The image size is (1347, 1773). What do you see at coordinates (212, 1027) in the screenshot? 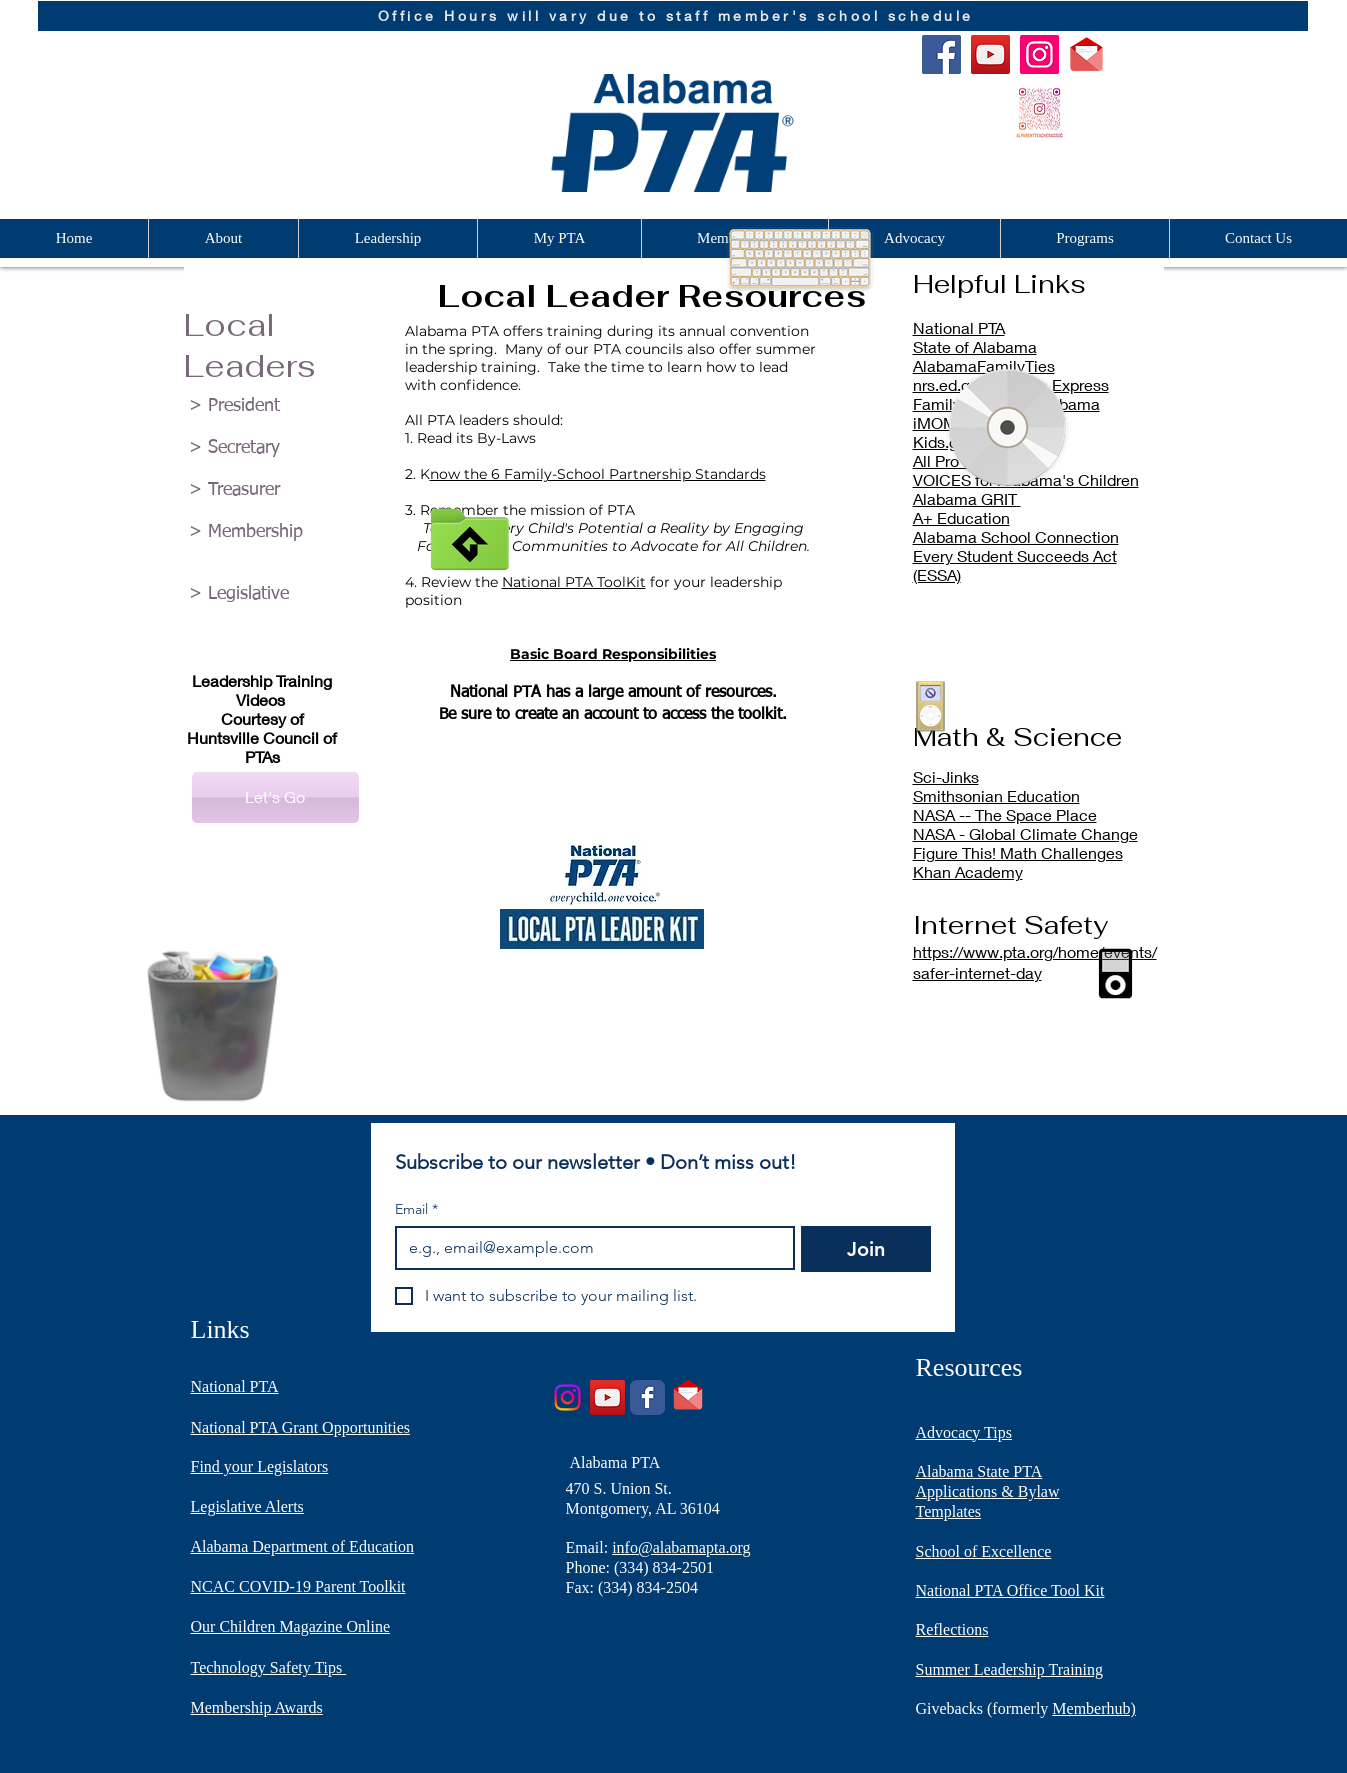
I see `trash bin with items ready to be emptied` at bounding box center [212, 1027].